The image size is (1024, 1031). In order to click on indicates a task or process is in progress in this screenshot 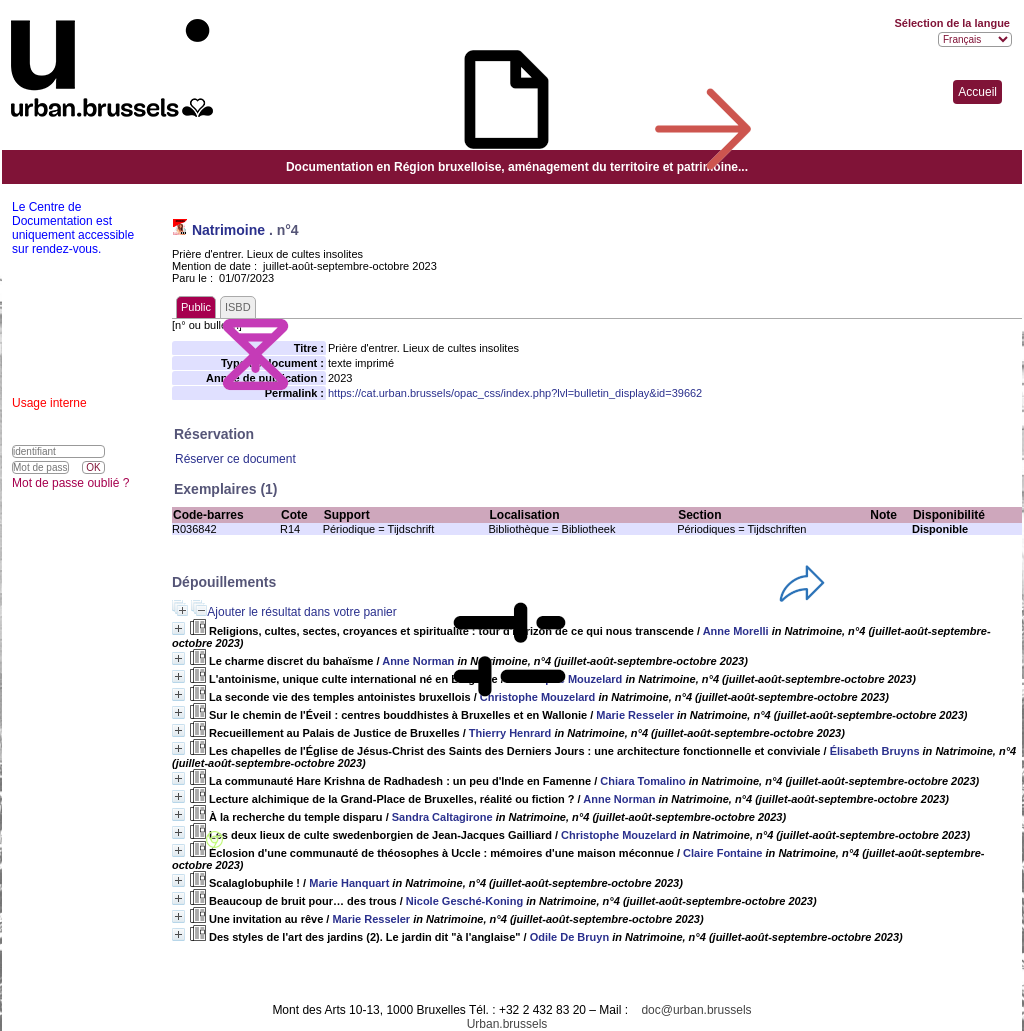, I will do `click(255, 354)`.